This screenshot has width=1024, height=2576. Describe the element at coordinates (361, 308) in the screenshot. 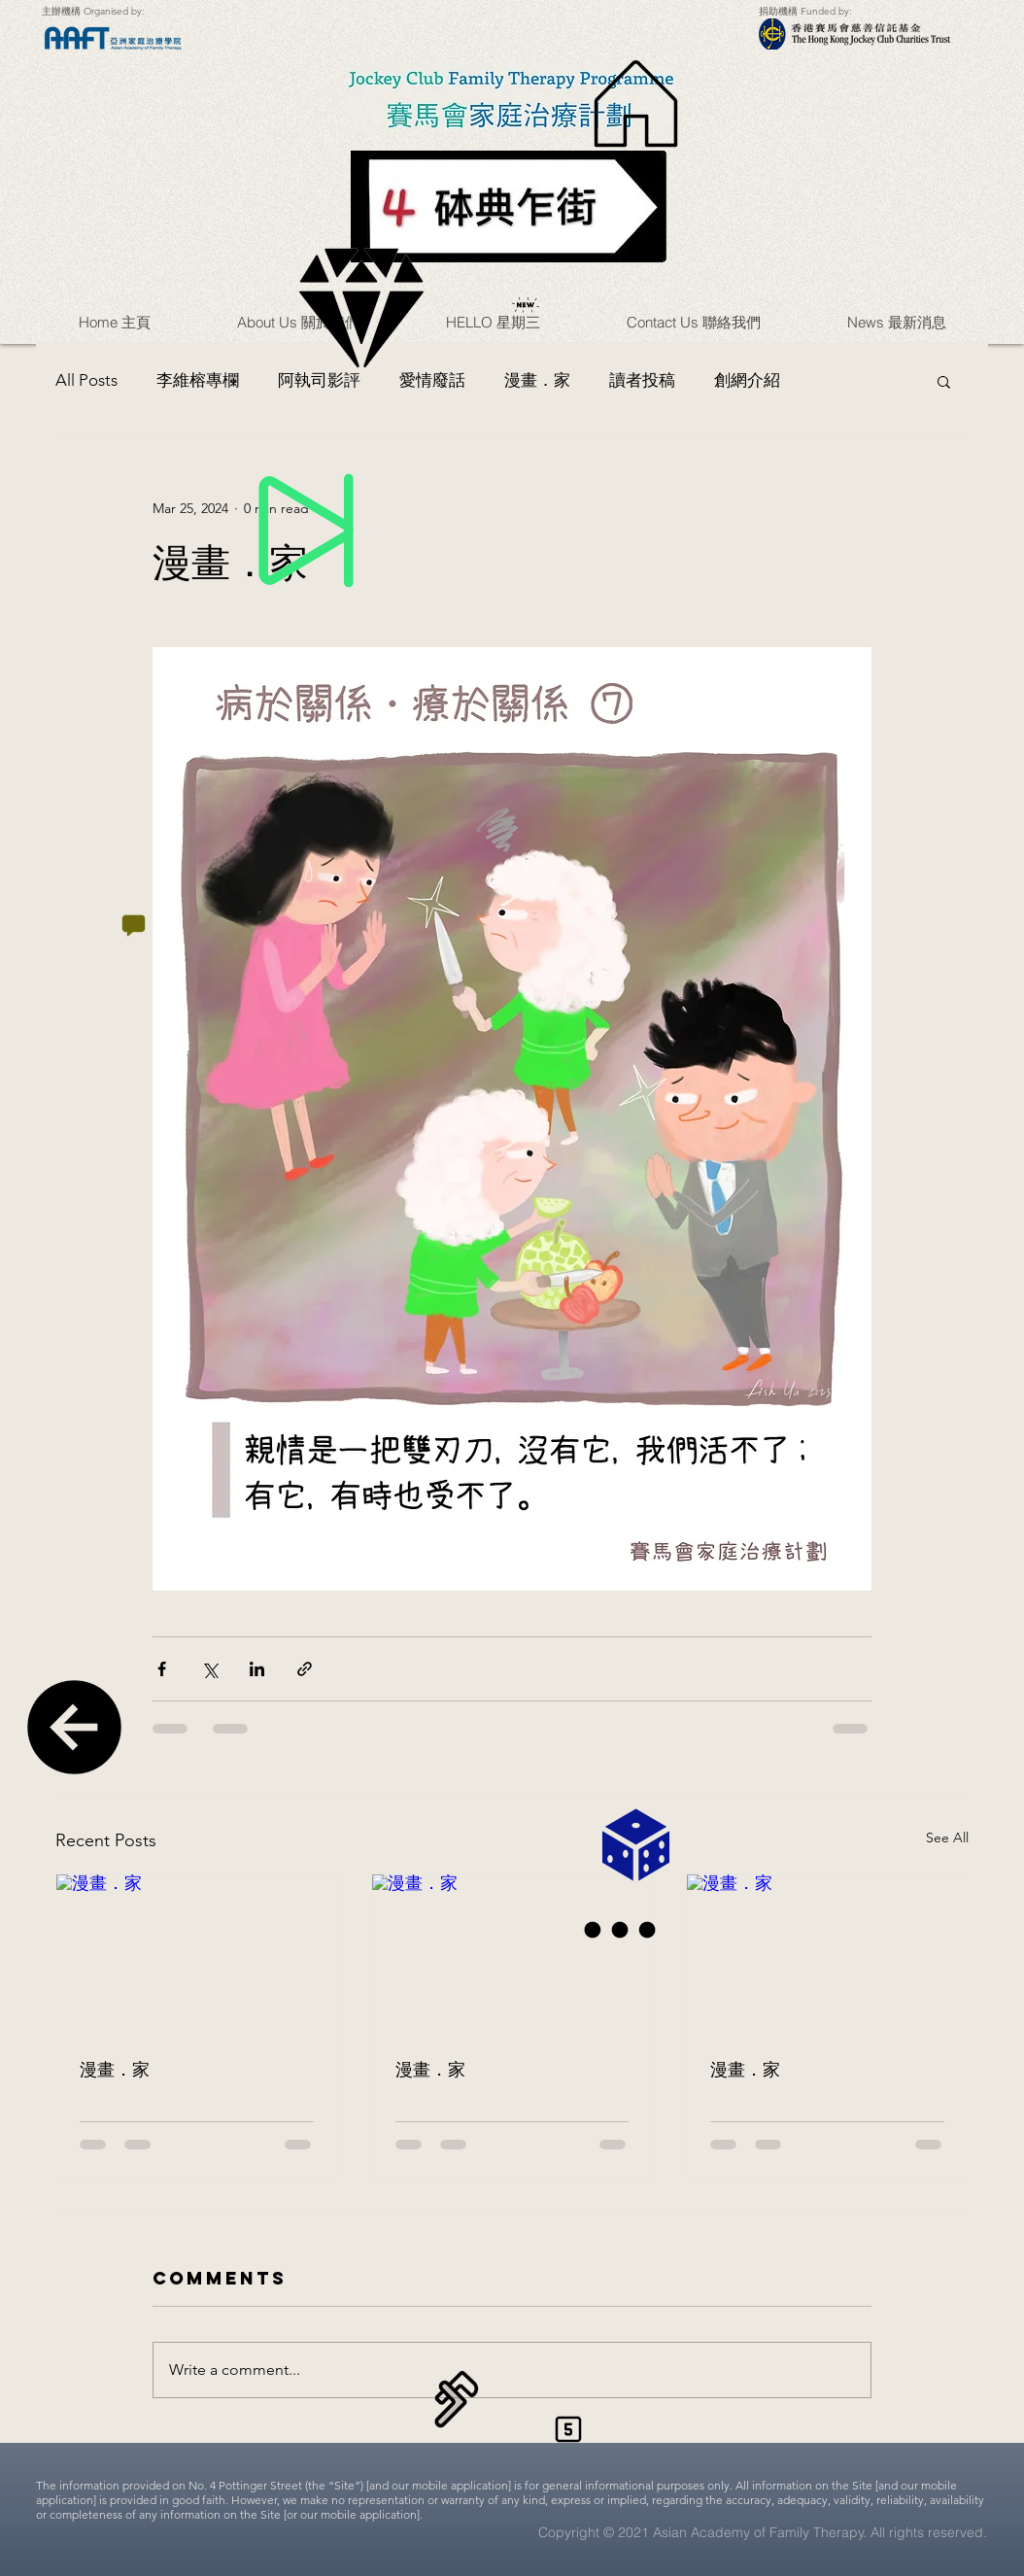

I see `indicates premium or VIP membership status` at that location.